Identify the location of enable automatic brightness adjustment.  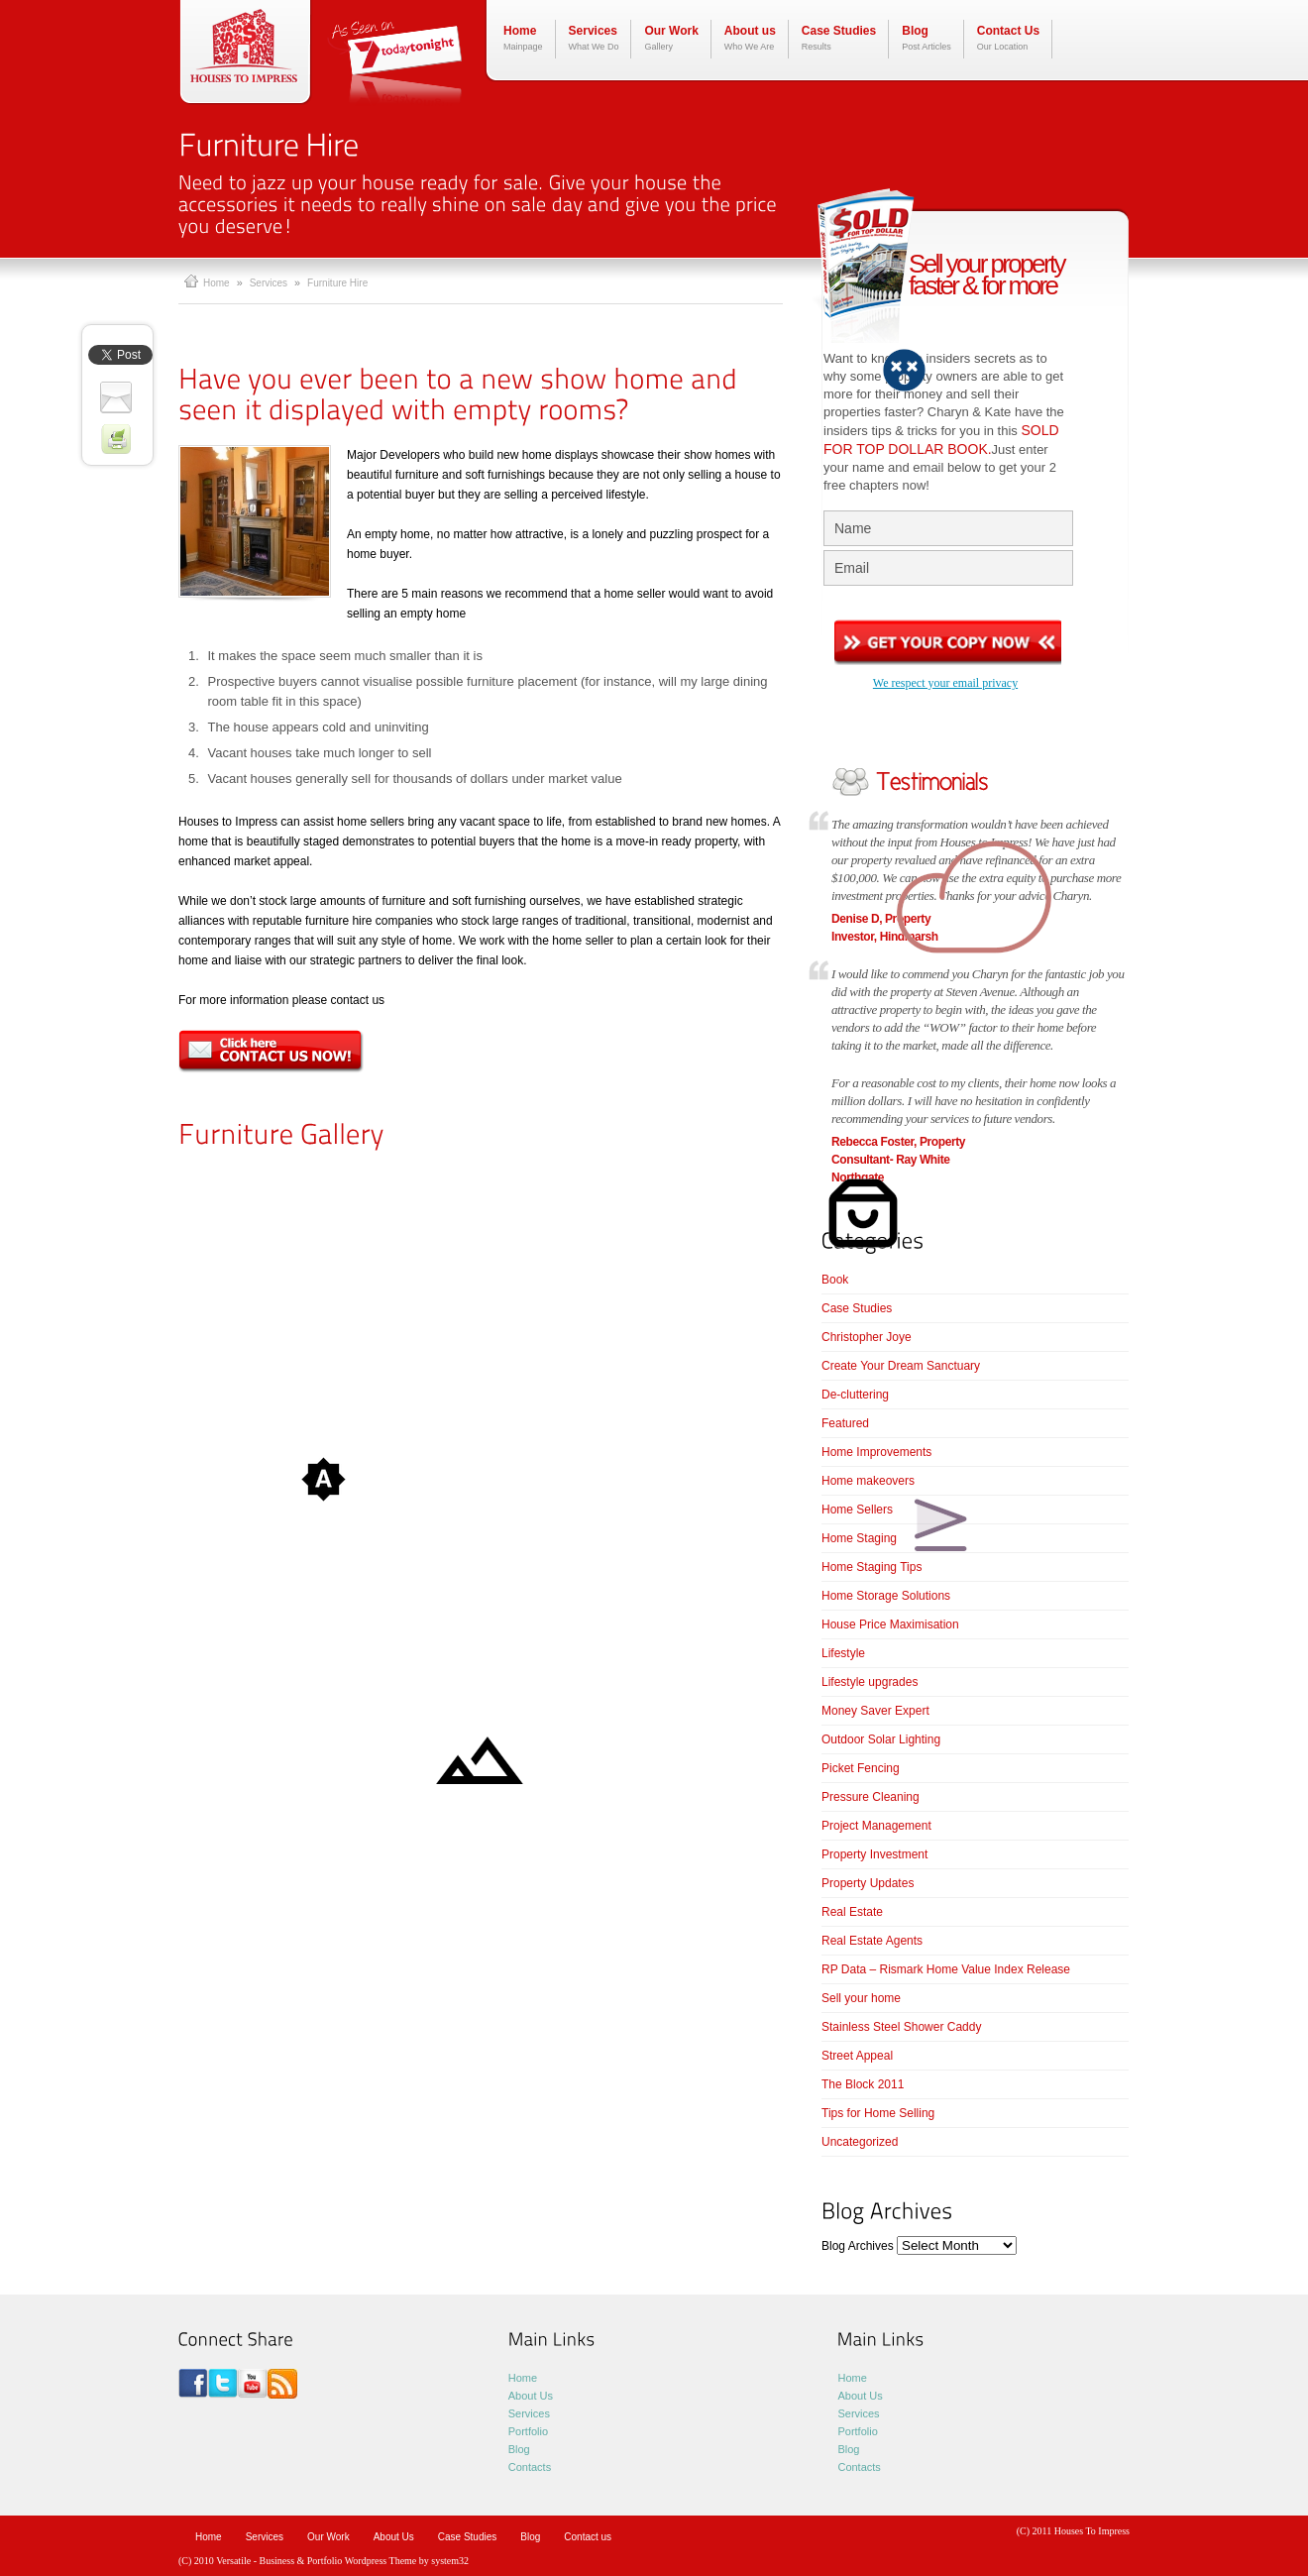
(323, 1479).